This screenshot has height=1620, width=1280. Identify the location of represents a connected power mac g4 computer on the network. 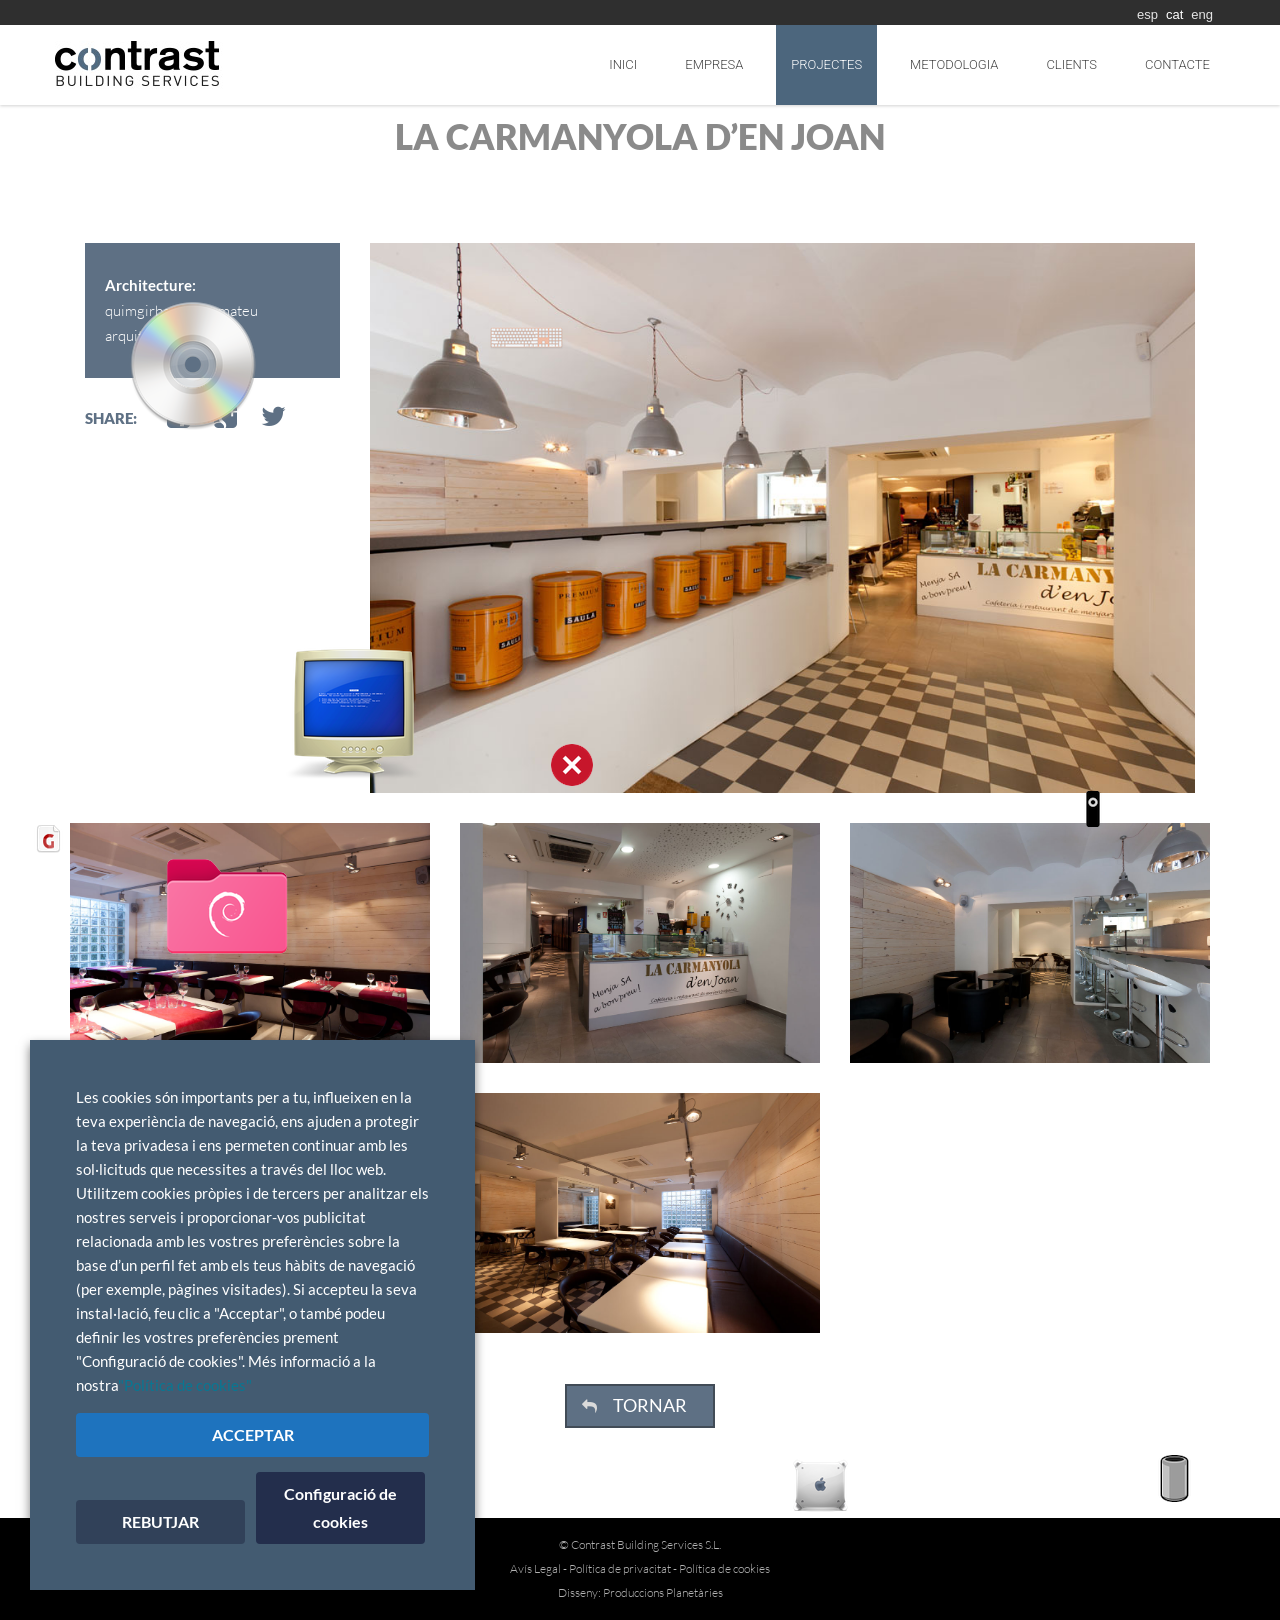
(820, 1484).